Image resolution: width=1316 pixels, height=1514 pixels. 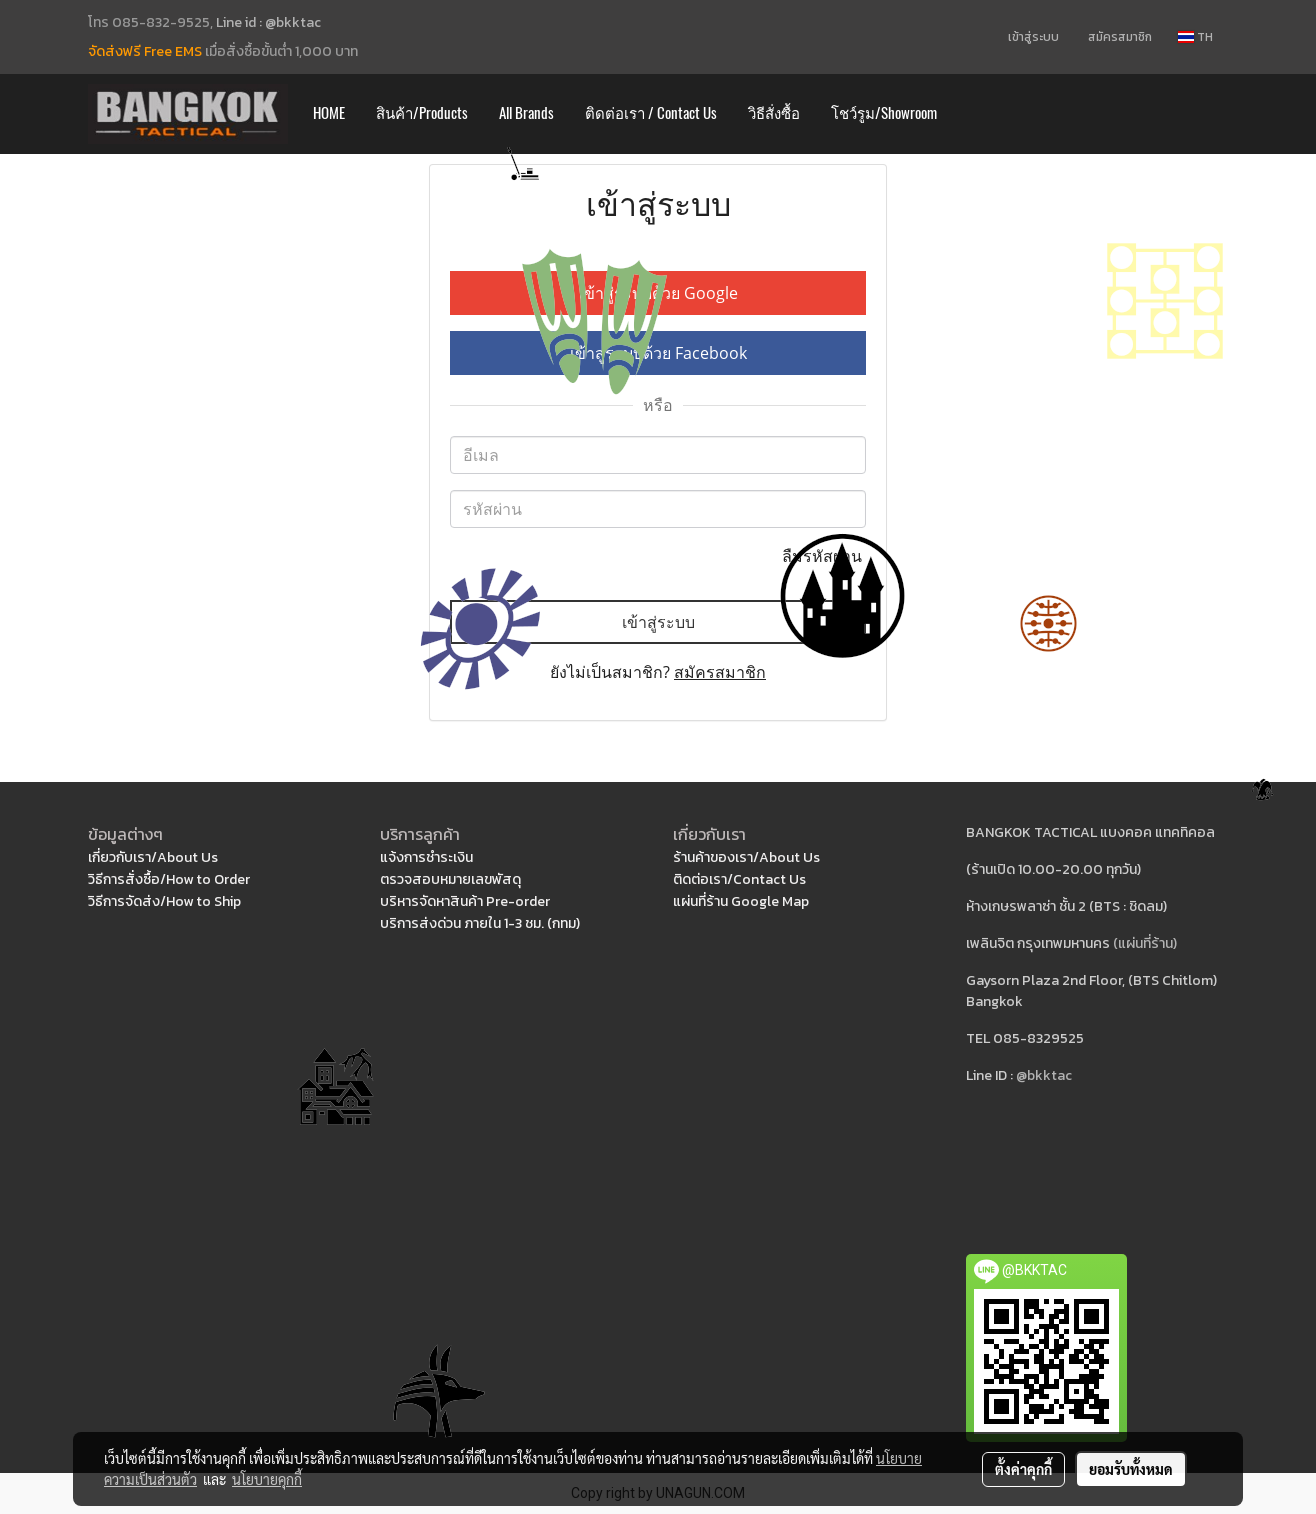 I want to click on abstract grid or pattern layout selector, so click(x=1165, y=301).